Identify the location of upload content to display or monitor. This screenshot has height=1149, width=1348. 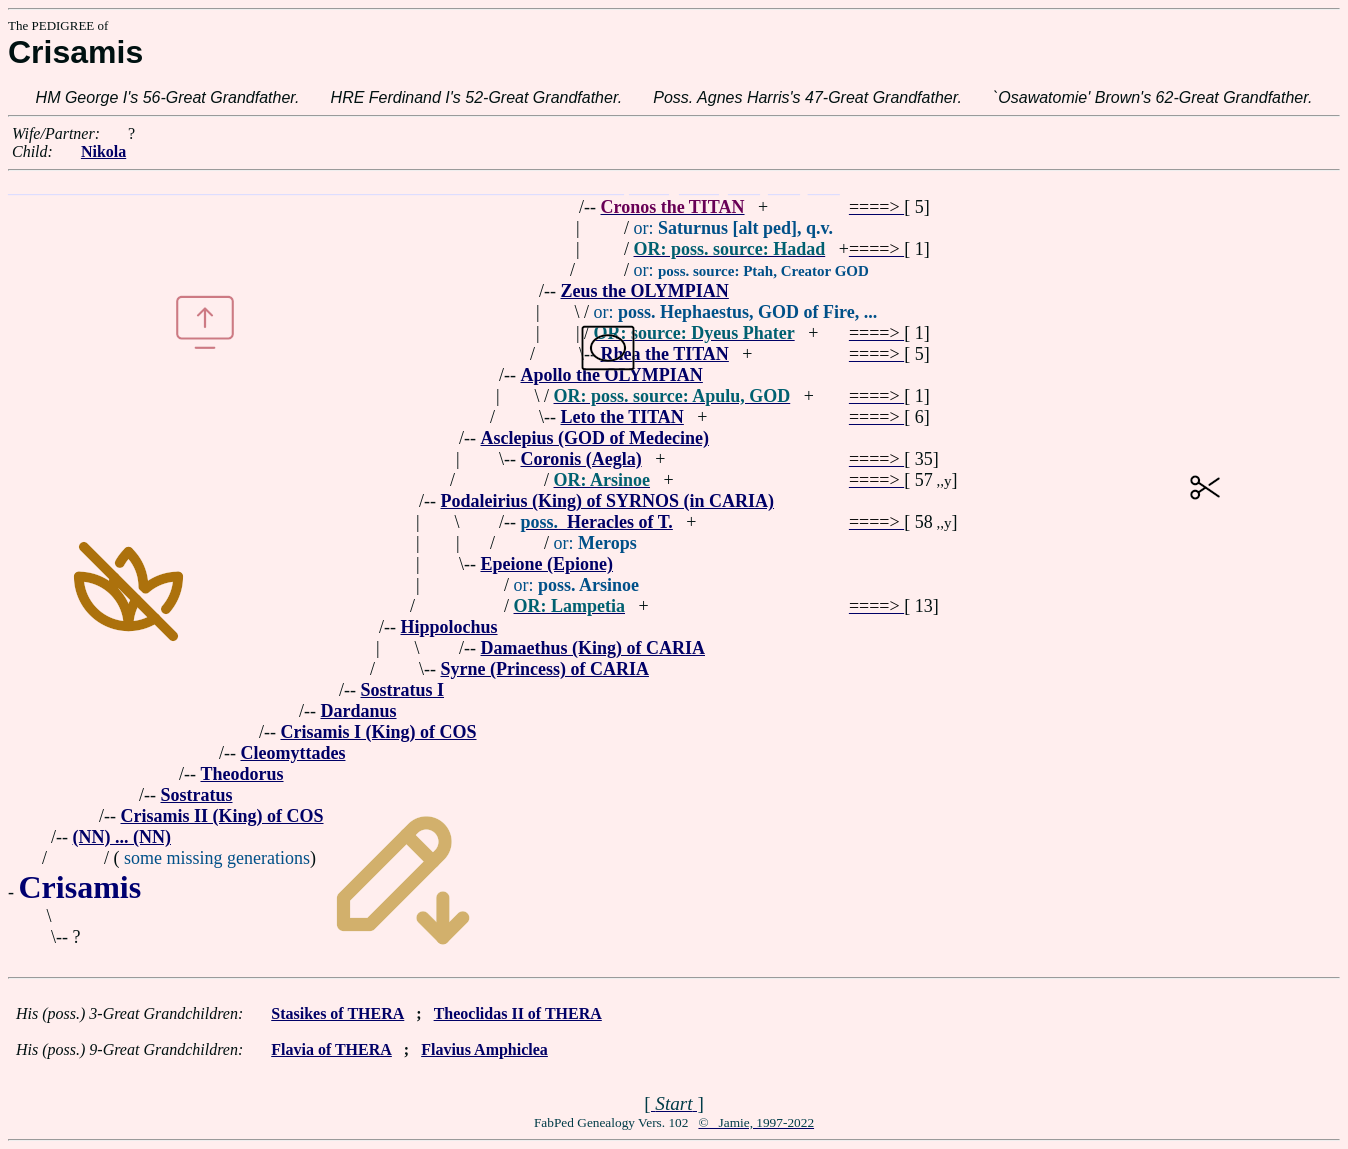
(205, 320).